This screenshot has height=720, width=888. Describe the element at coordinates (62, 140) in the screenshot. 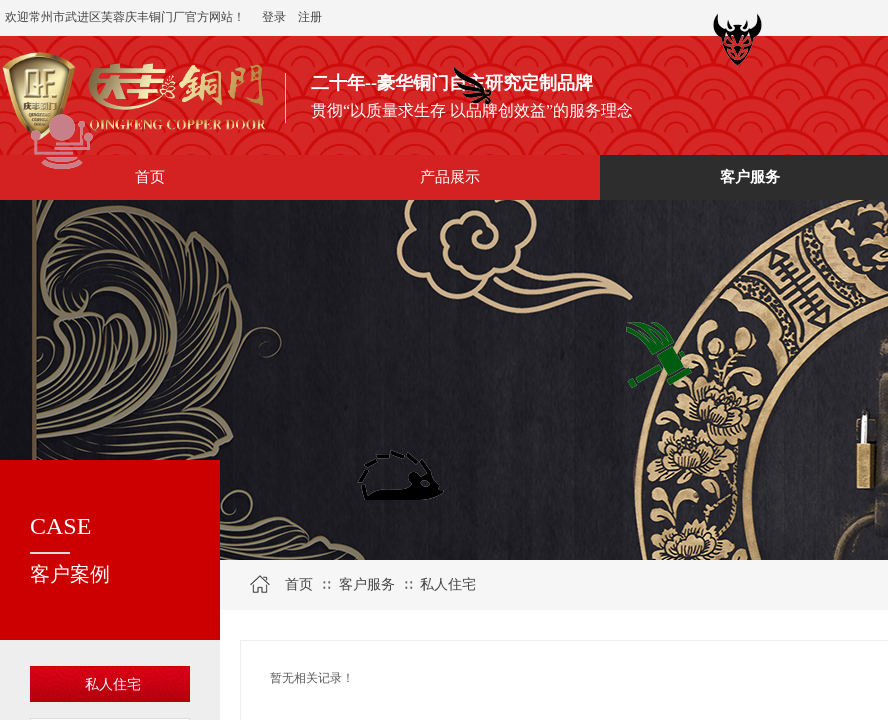

I see `view solar system or planetary model` at that location.